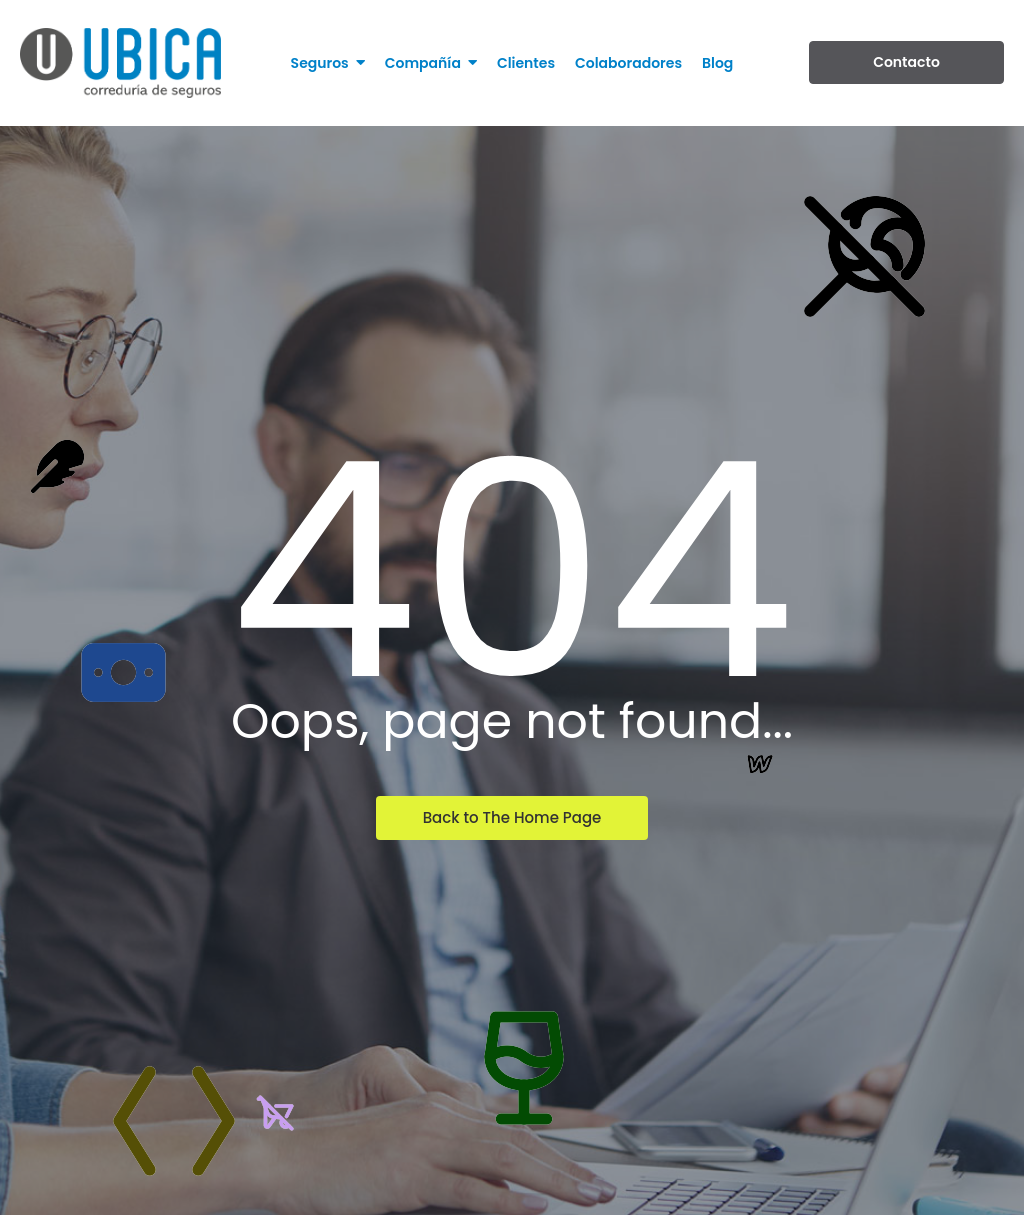  What do you see at coordinates (57, 467) in the screenshot?
I see `compose a new message or post` at bounding box center [57, 467].